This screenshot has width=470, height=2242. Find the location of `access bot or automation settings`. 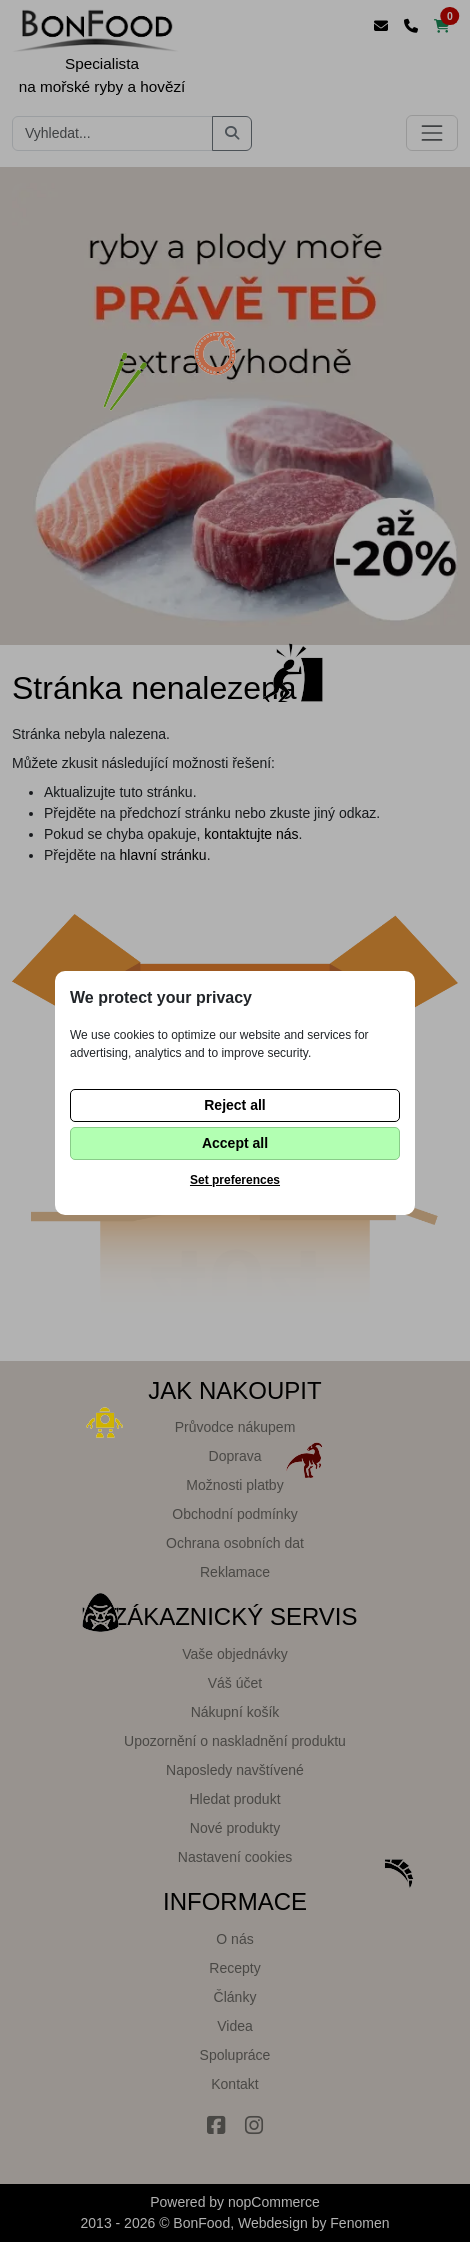

access bot or automation settings is located at coordinates (104, 1422).